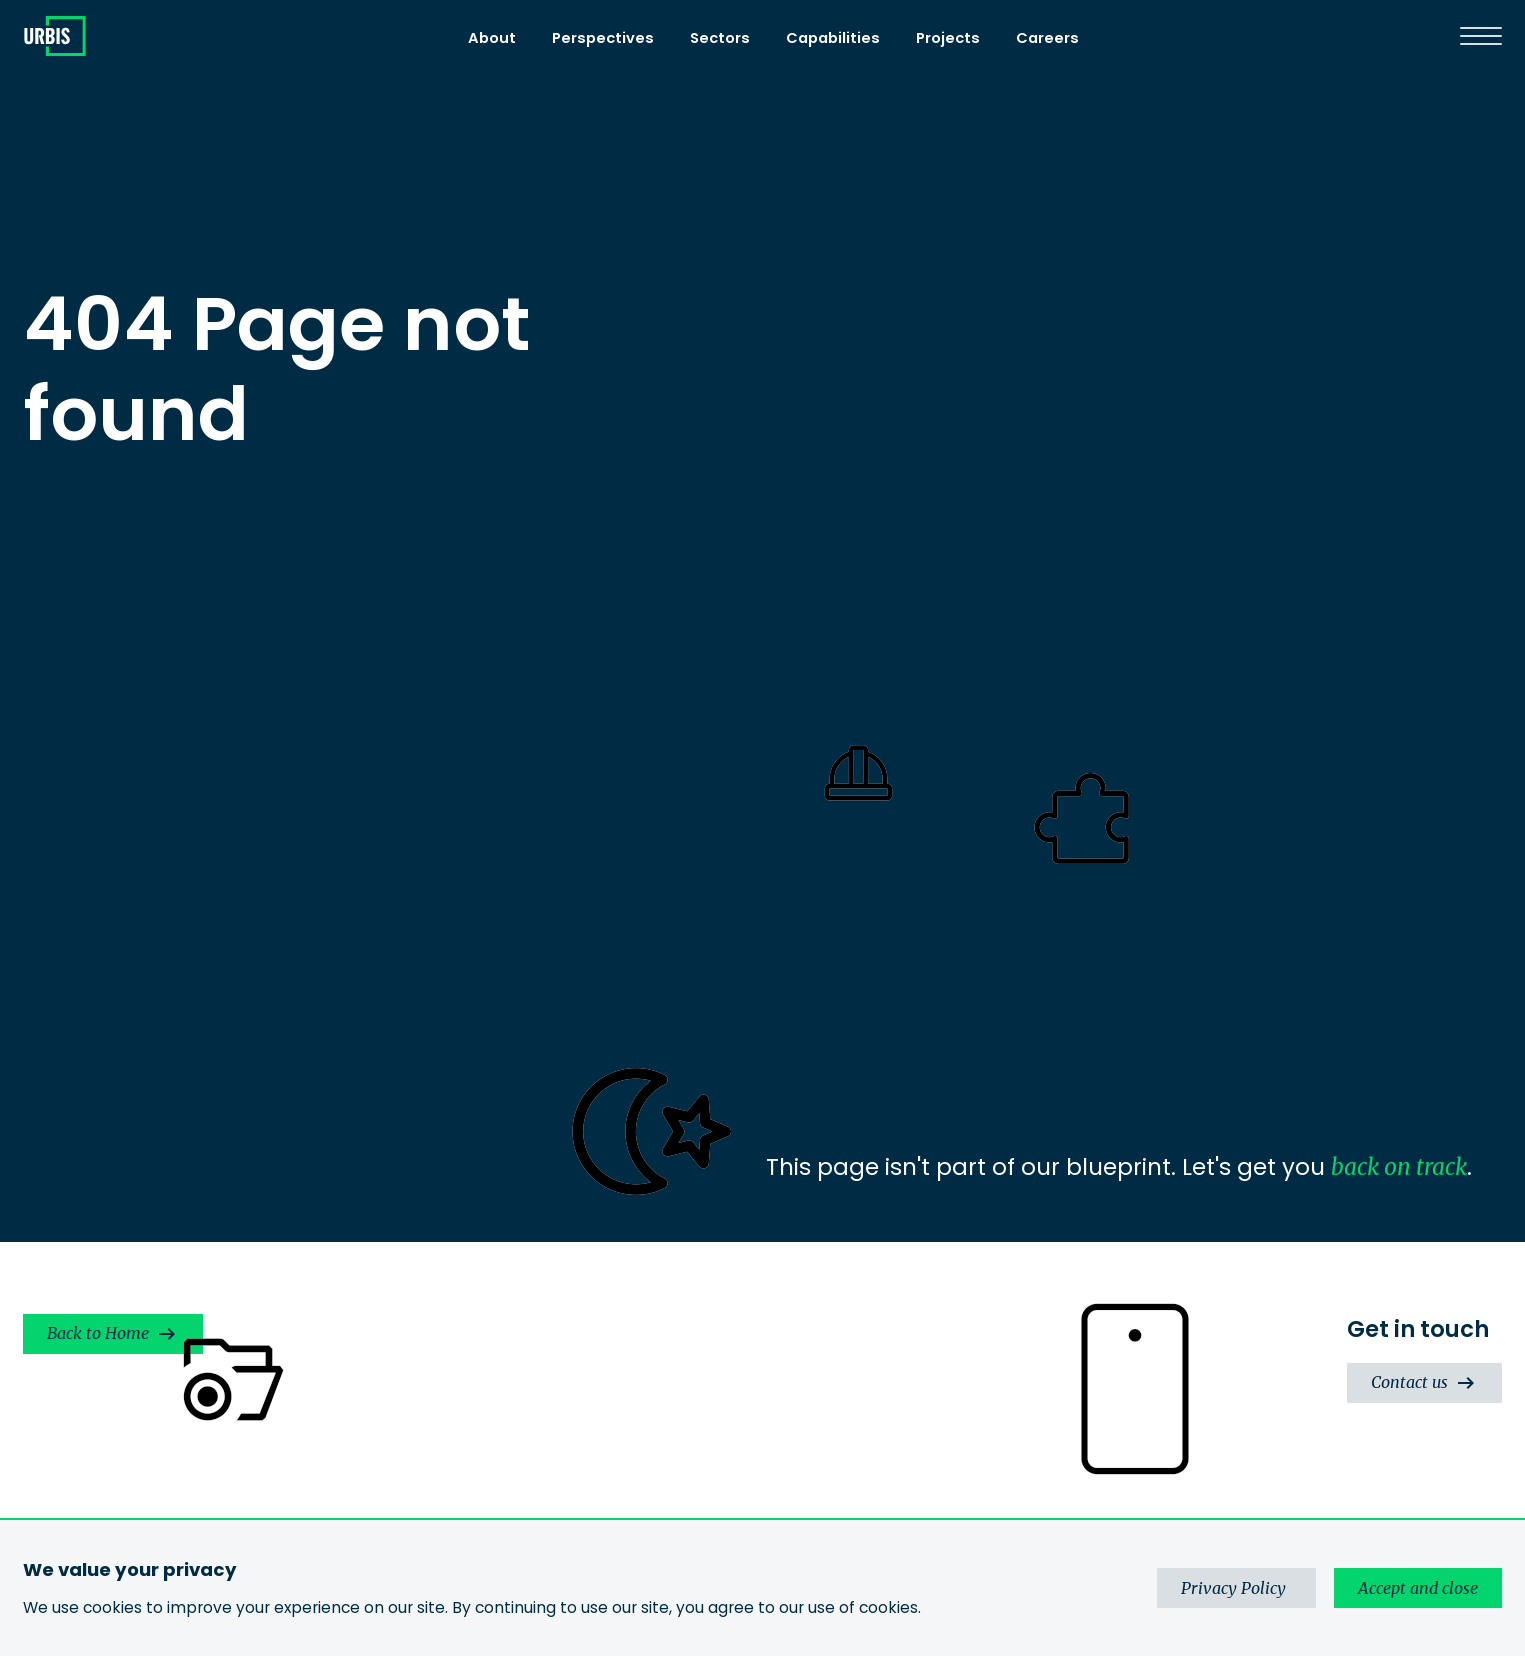 This screenshot has width=1525, height=1656. Describe the element at coordinates (1135, 1389) in the screenshot. I see `access device camera through mobile` at that location.